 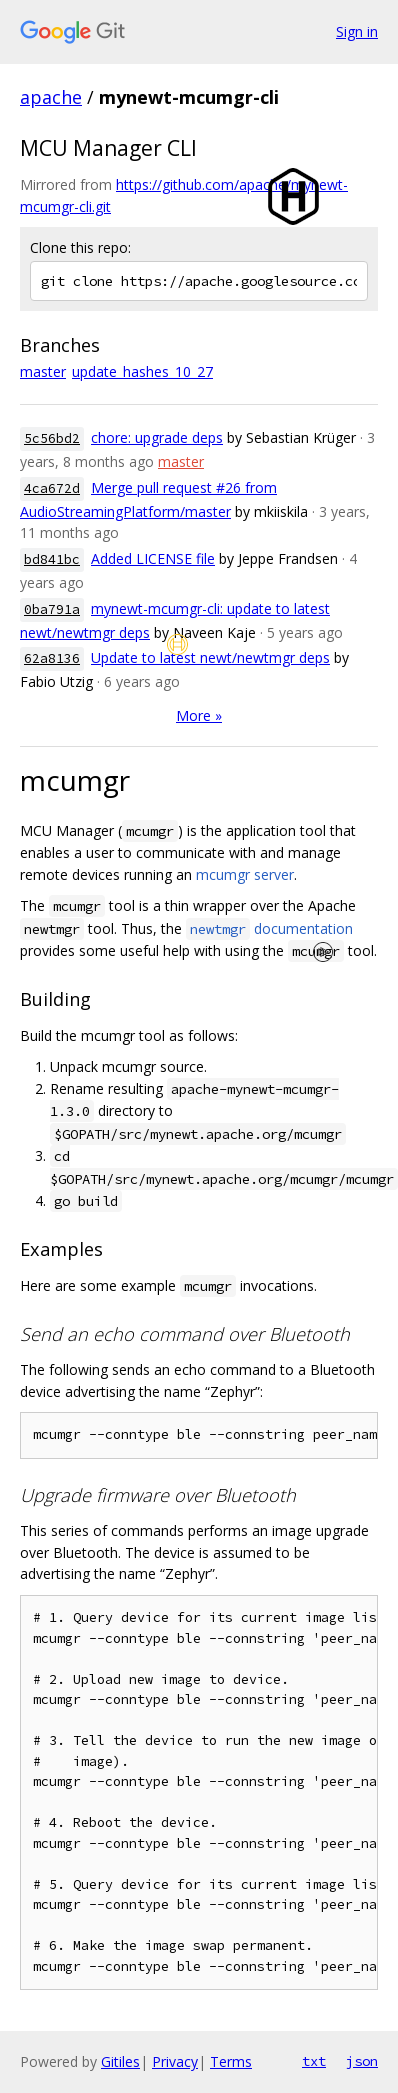 What do you see at coordinates (293, 196) in the screenshot?
I see `Hugo static site generator logo` at bounding box center [293, 196].